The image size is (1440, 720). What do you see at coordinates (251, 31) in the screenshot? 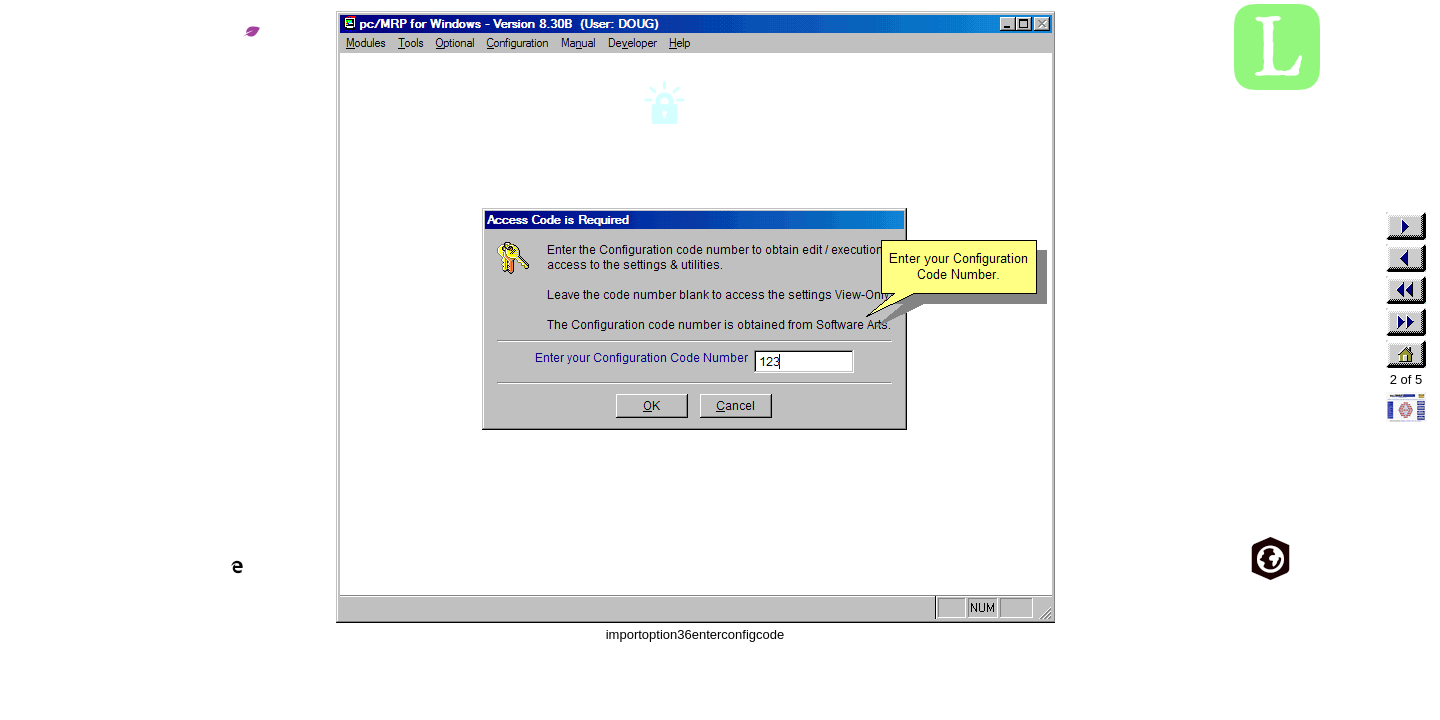
I see `chia network logo` at bounding box center [251, 31].